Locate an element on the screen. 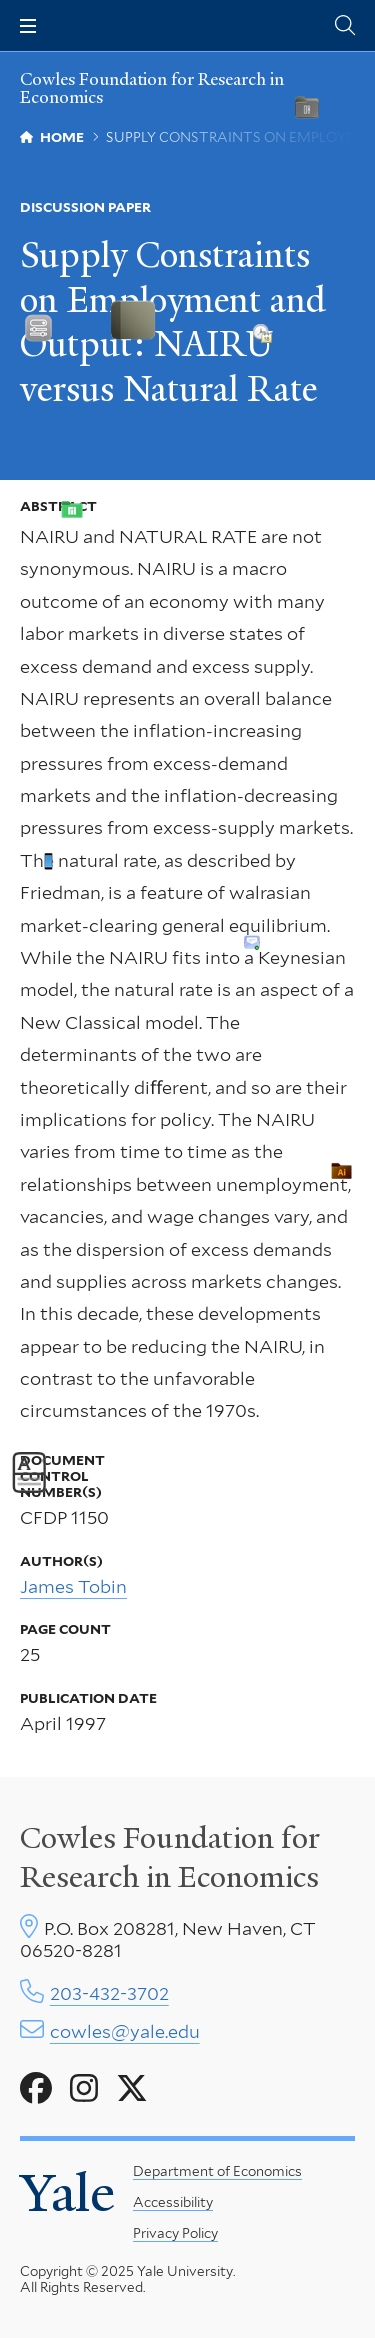 Image resolution: width=375 pixels, height=2338 pixels. open folder containing adobe illustrator files is located at coordinates (341, 1171).